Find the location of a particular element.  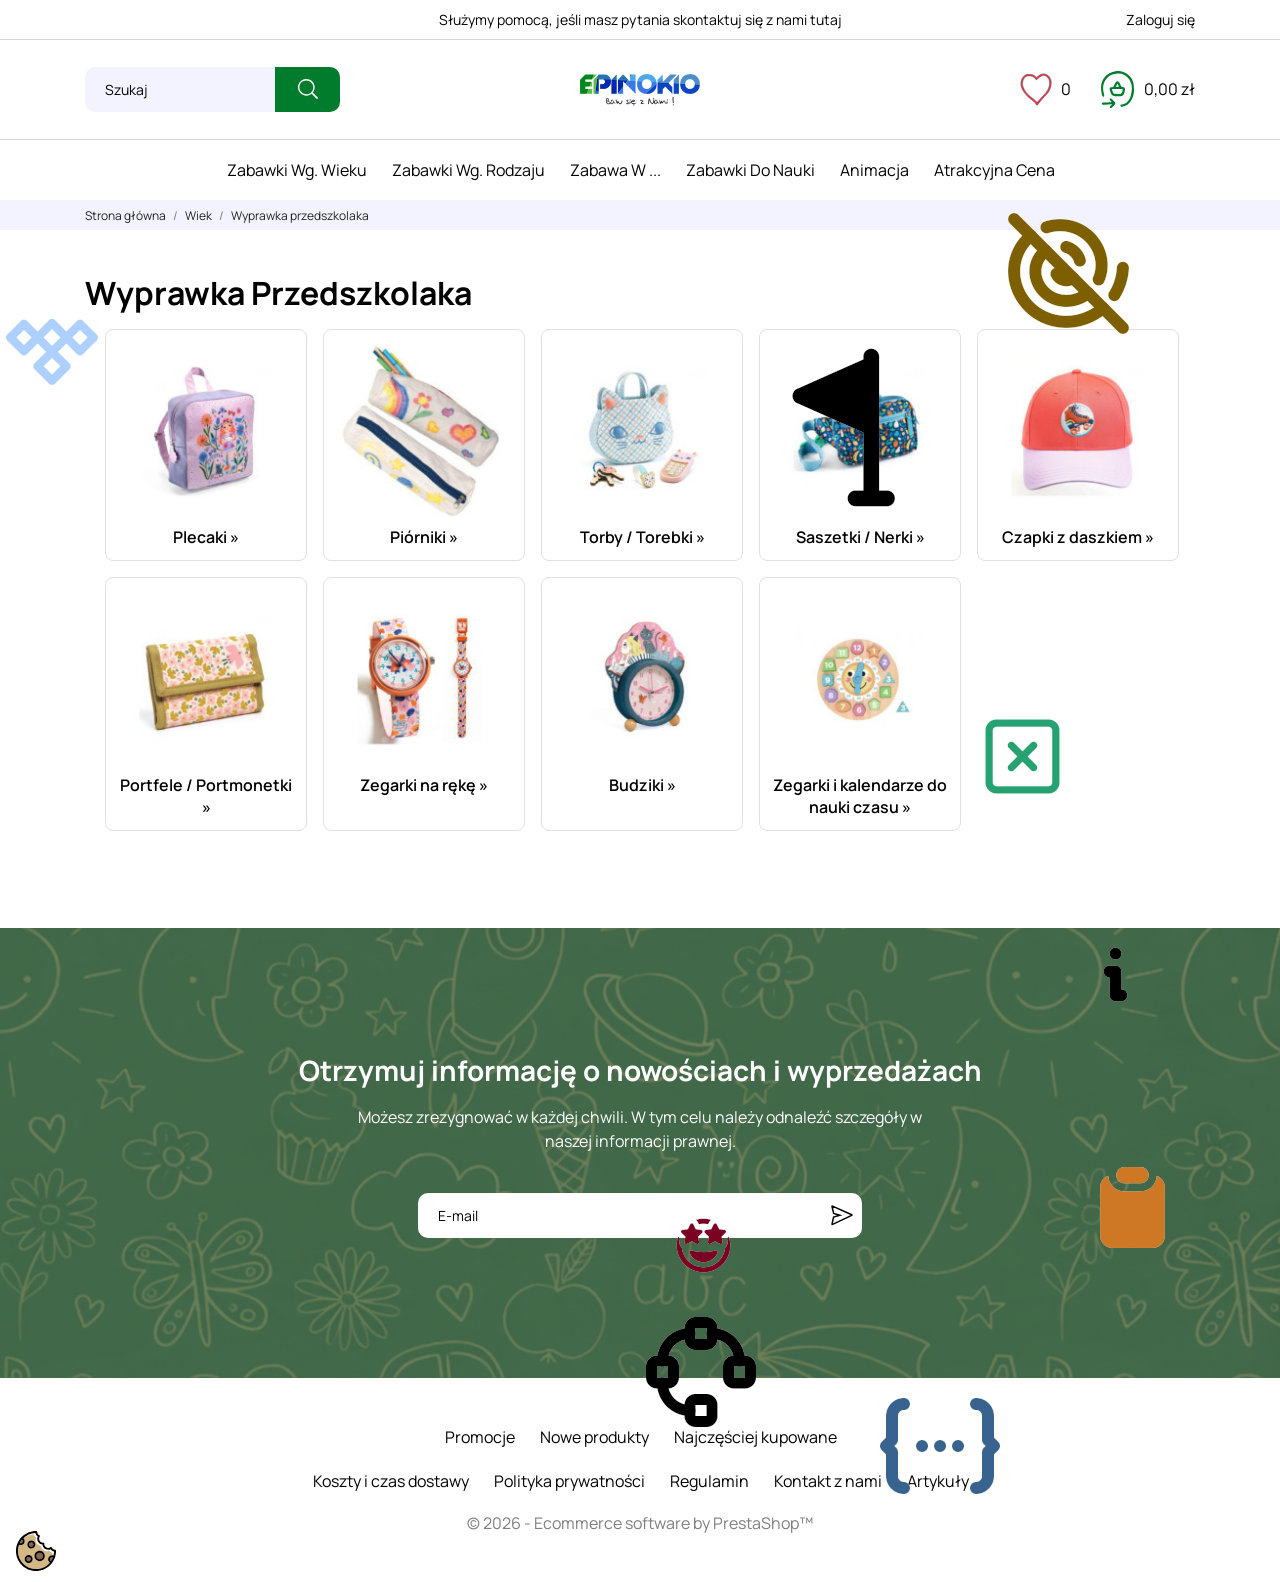

view code snippets or embedded content is located at coordinates (940, 1446).